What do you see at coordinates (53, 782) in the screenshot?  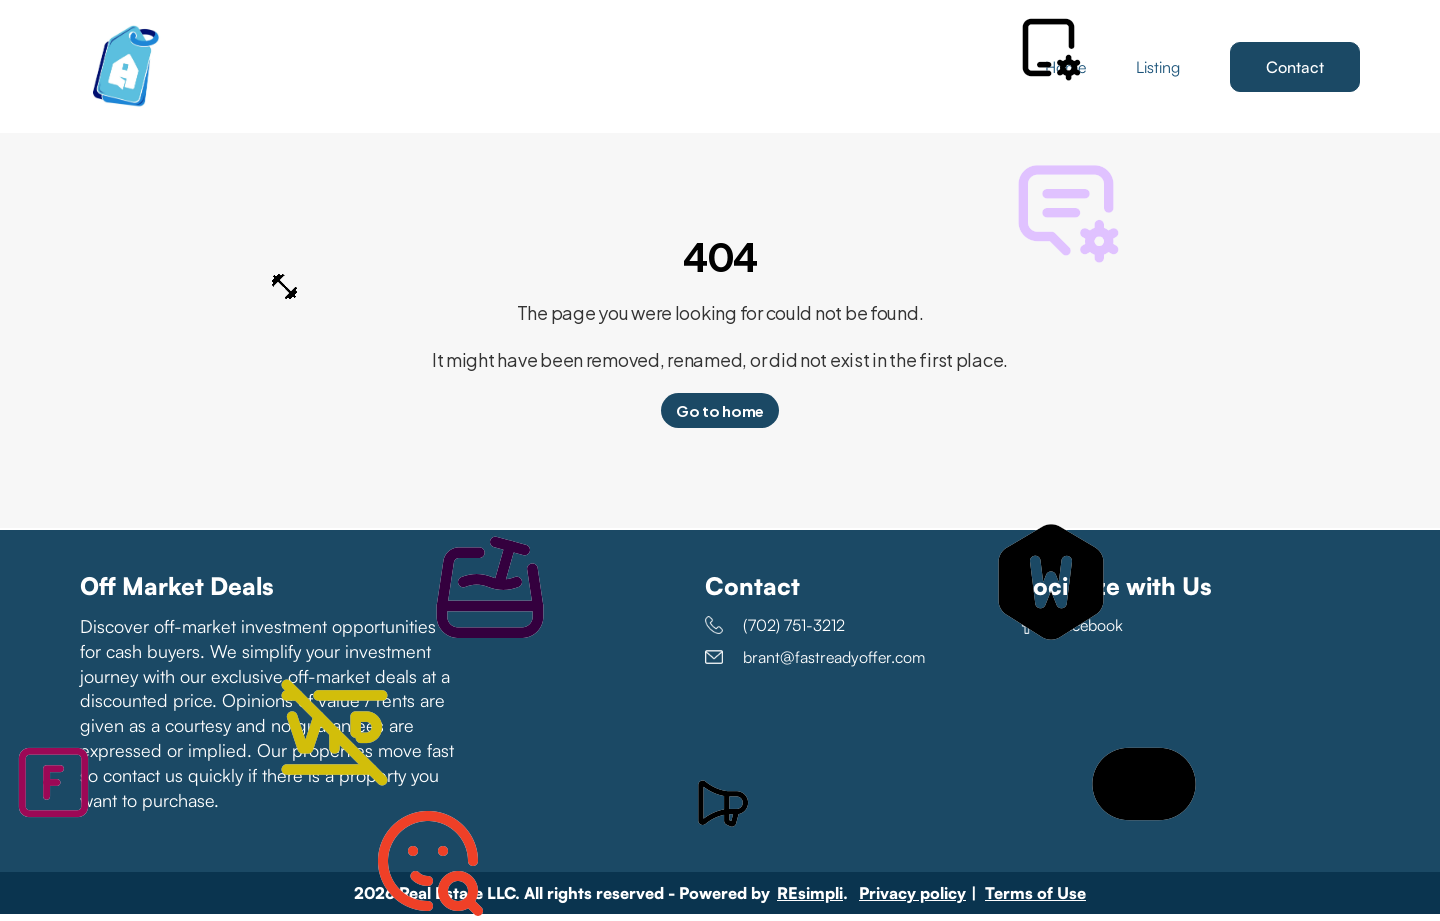 I see `facebook app or social media shortcut` at bounding box center [53, 782].